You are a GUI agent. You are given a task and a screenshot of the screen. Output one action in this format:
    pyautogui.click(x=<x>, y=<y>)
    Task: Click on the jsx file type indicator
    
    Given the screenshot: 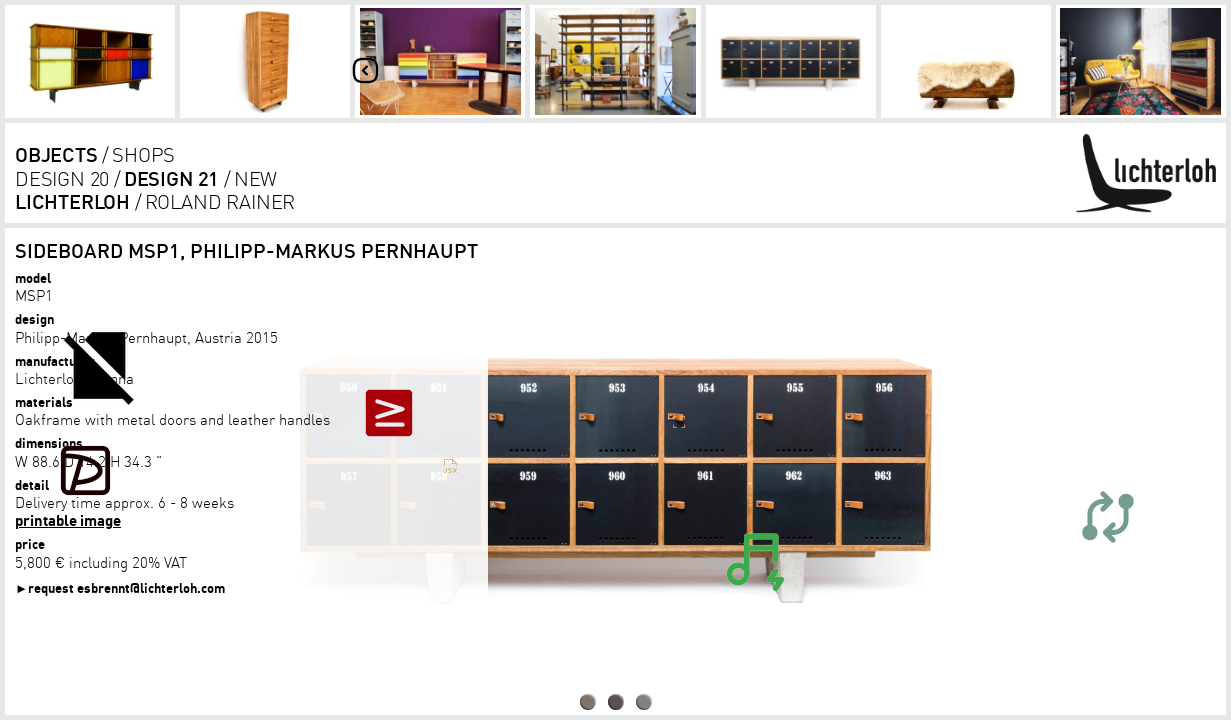 What is the action you would take?
    pyautogui.click(x=450, y=466)
    